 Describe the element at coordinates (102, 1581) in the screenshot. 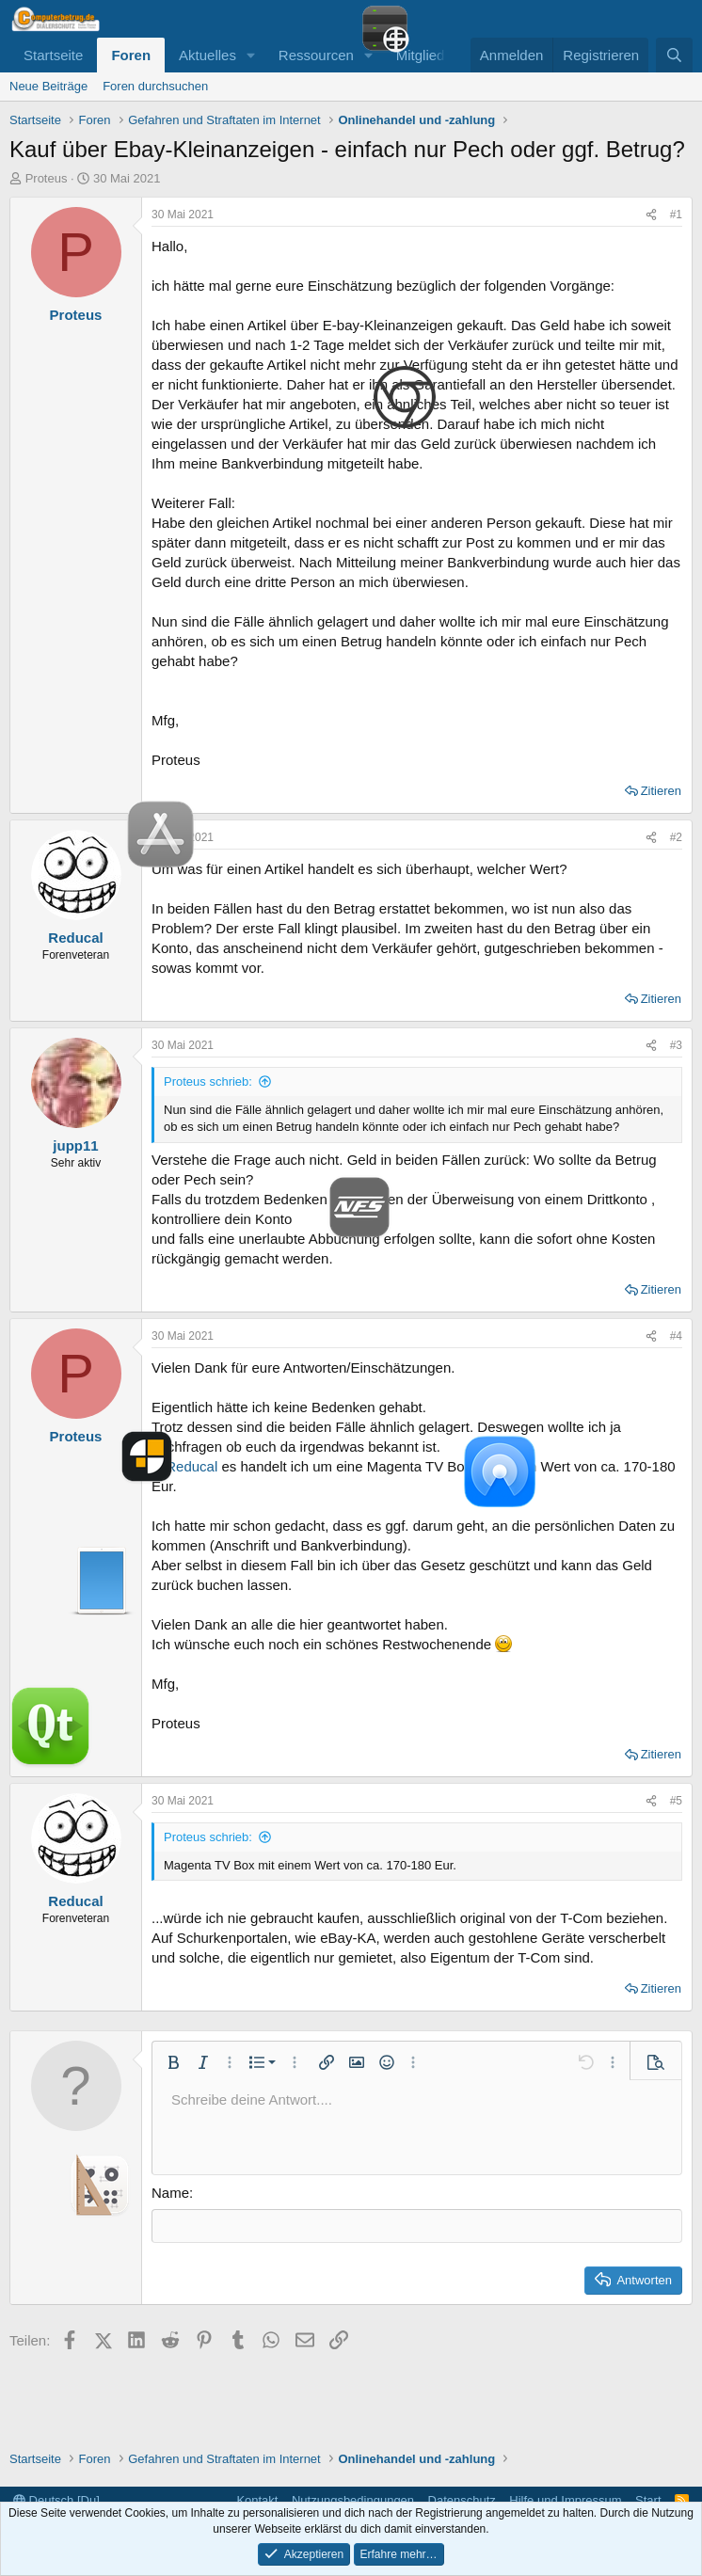

I see `view connected iPad Pro device` at that location.